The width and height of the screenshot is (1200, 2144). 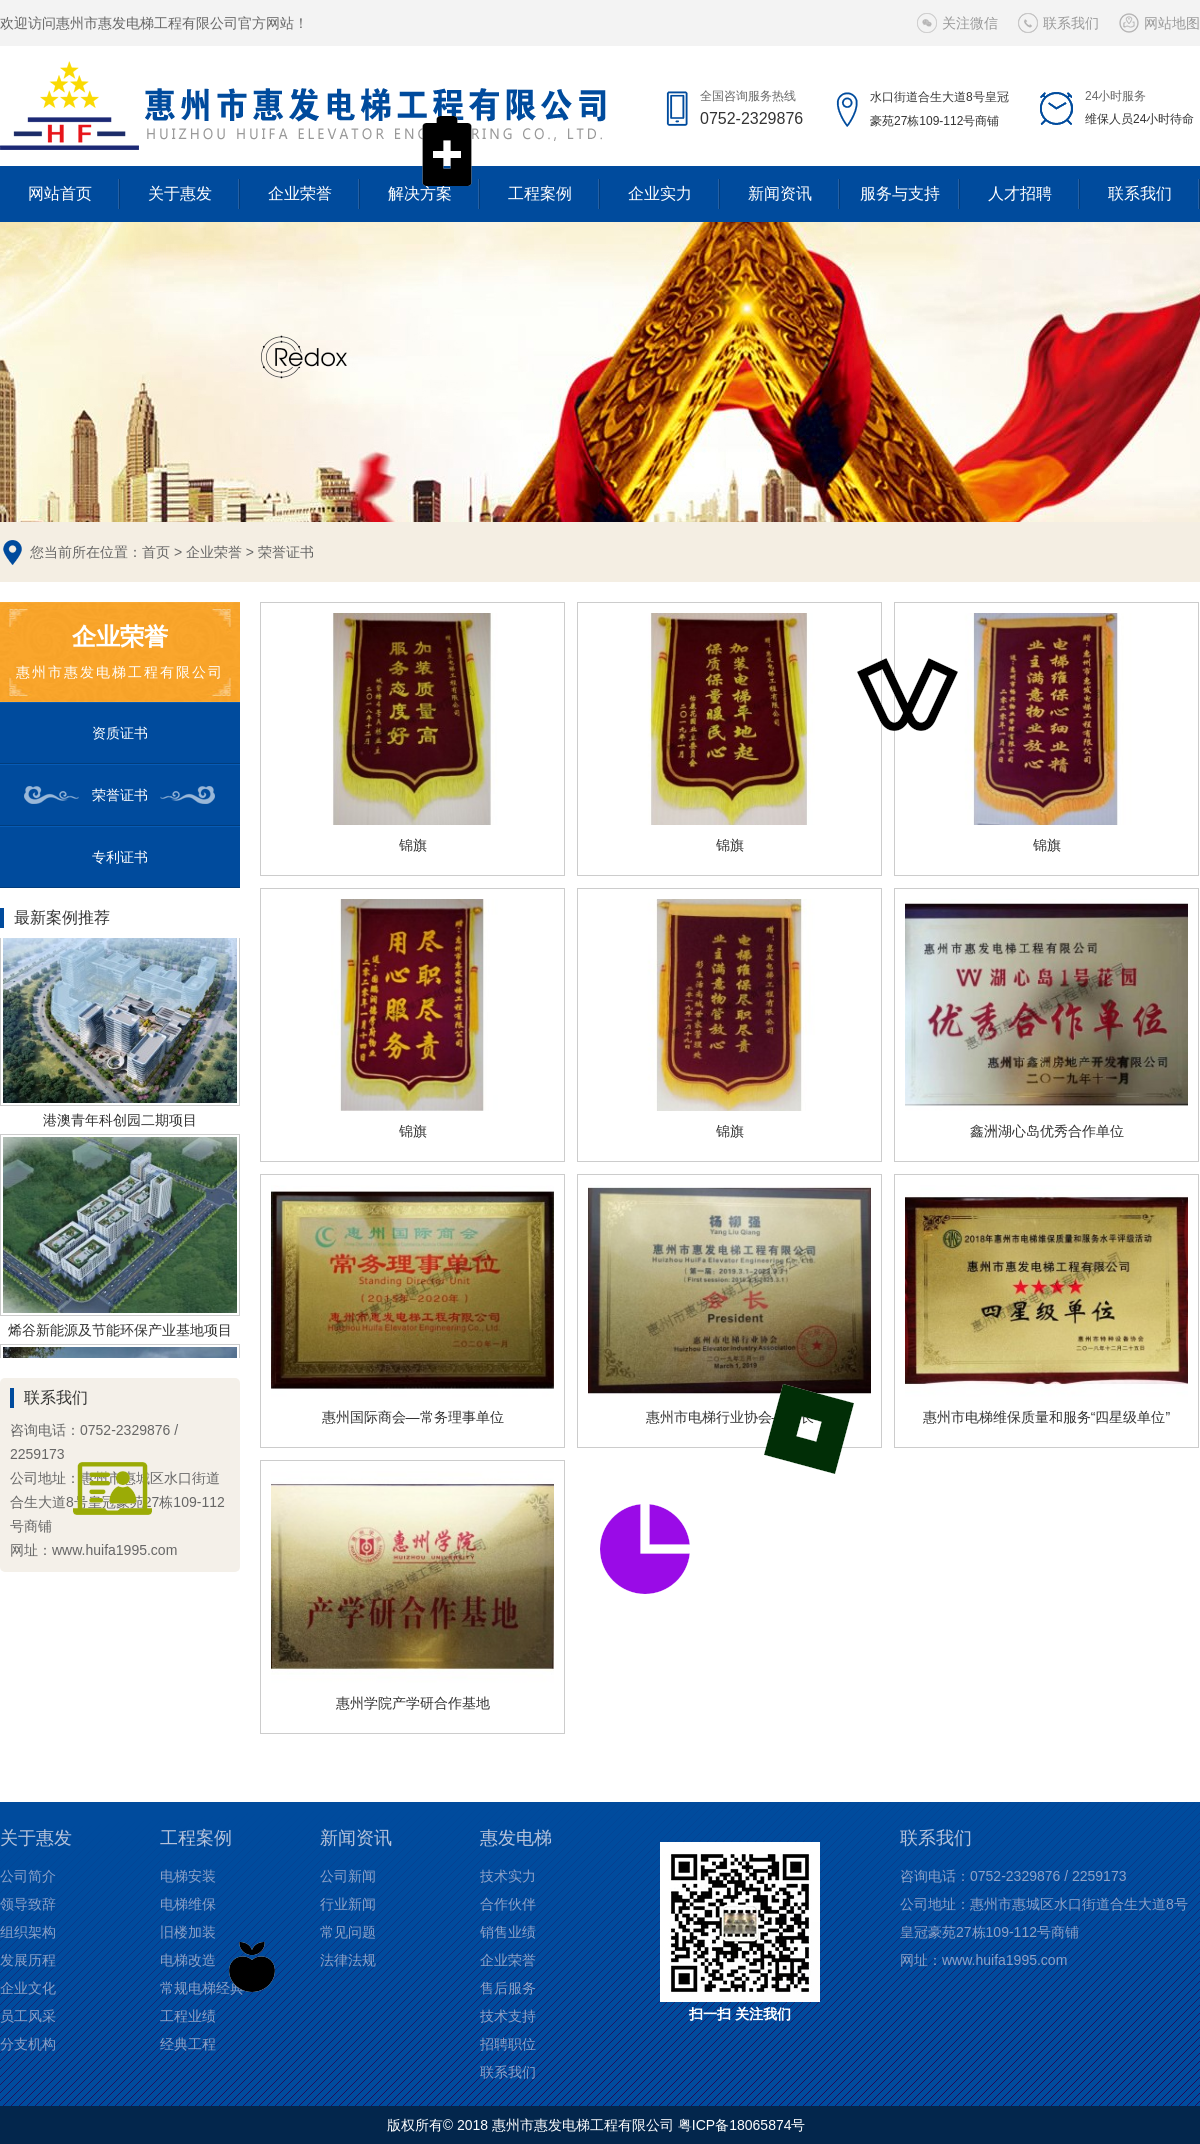 What do you see at coordinates (112, 1488) in the screenshot?
I see `open the Codementor app or website` at bounding box center [112, 1488].